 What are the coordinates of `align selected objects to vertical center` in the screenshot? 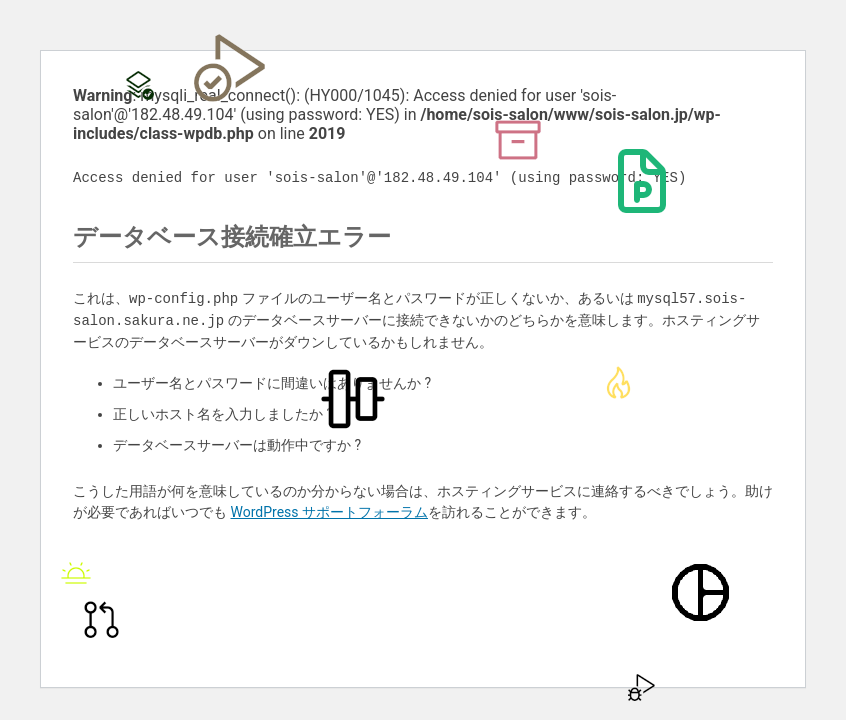 It's located at (353, 399).